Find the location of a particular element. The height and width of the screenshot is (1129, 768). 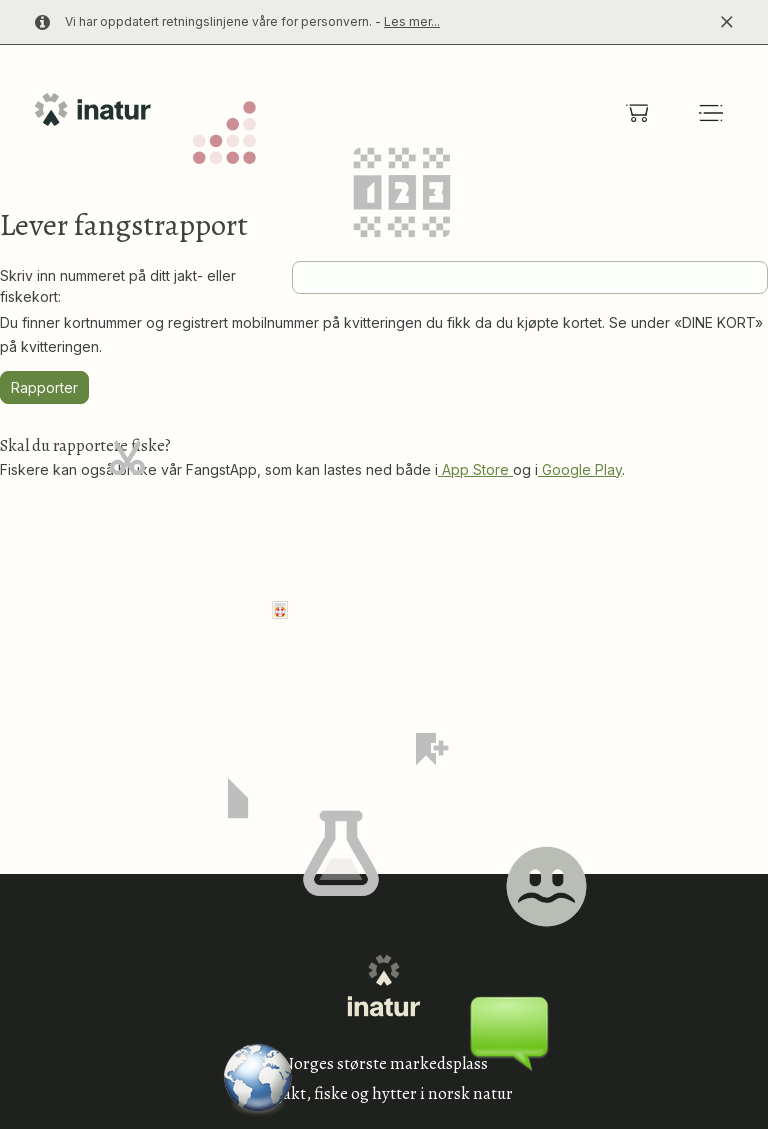

add a new bookmark is located at coordinates (431, 753).